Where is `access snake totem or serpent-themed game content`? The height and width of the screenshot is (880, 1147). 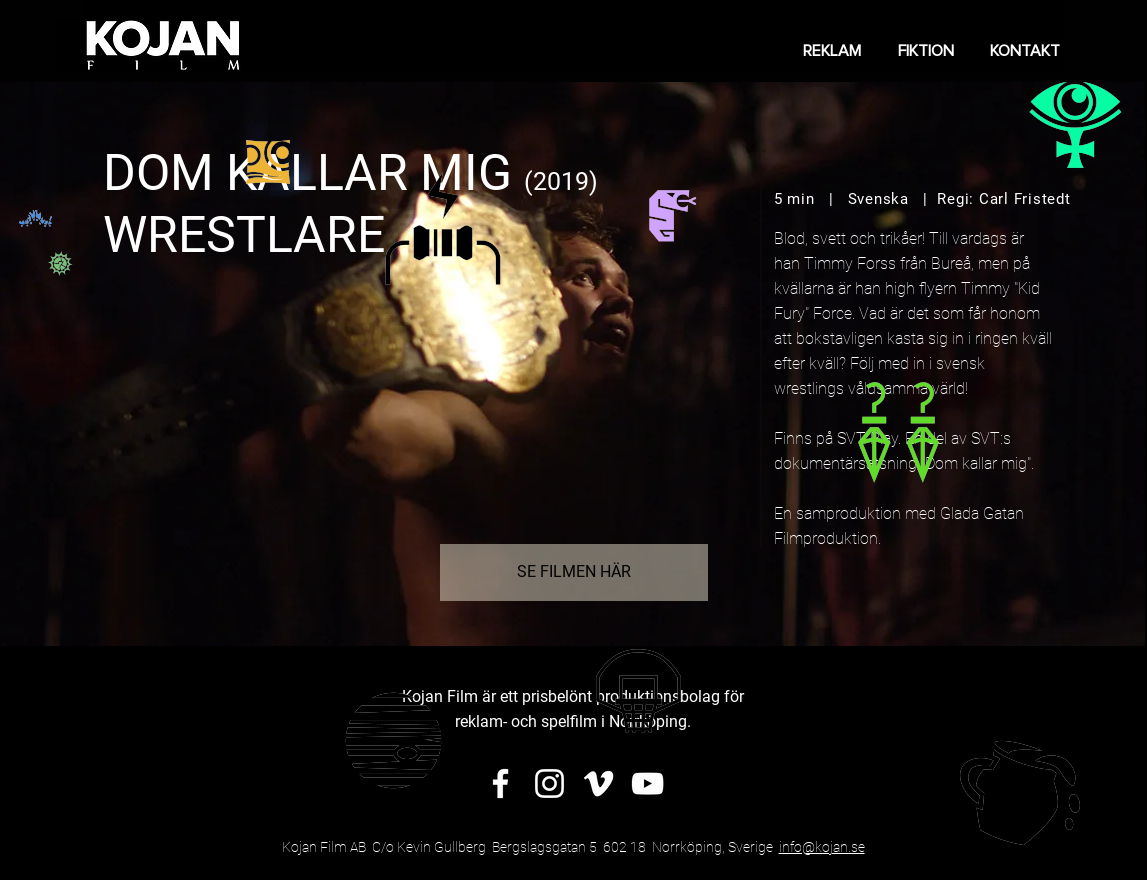 access snake totem or serpent-themed game content is located at coordinates (670, 215).